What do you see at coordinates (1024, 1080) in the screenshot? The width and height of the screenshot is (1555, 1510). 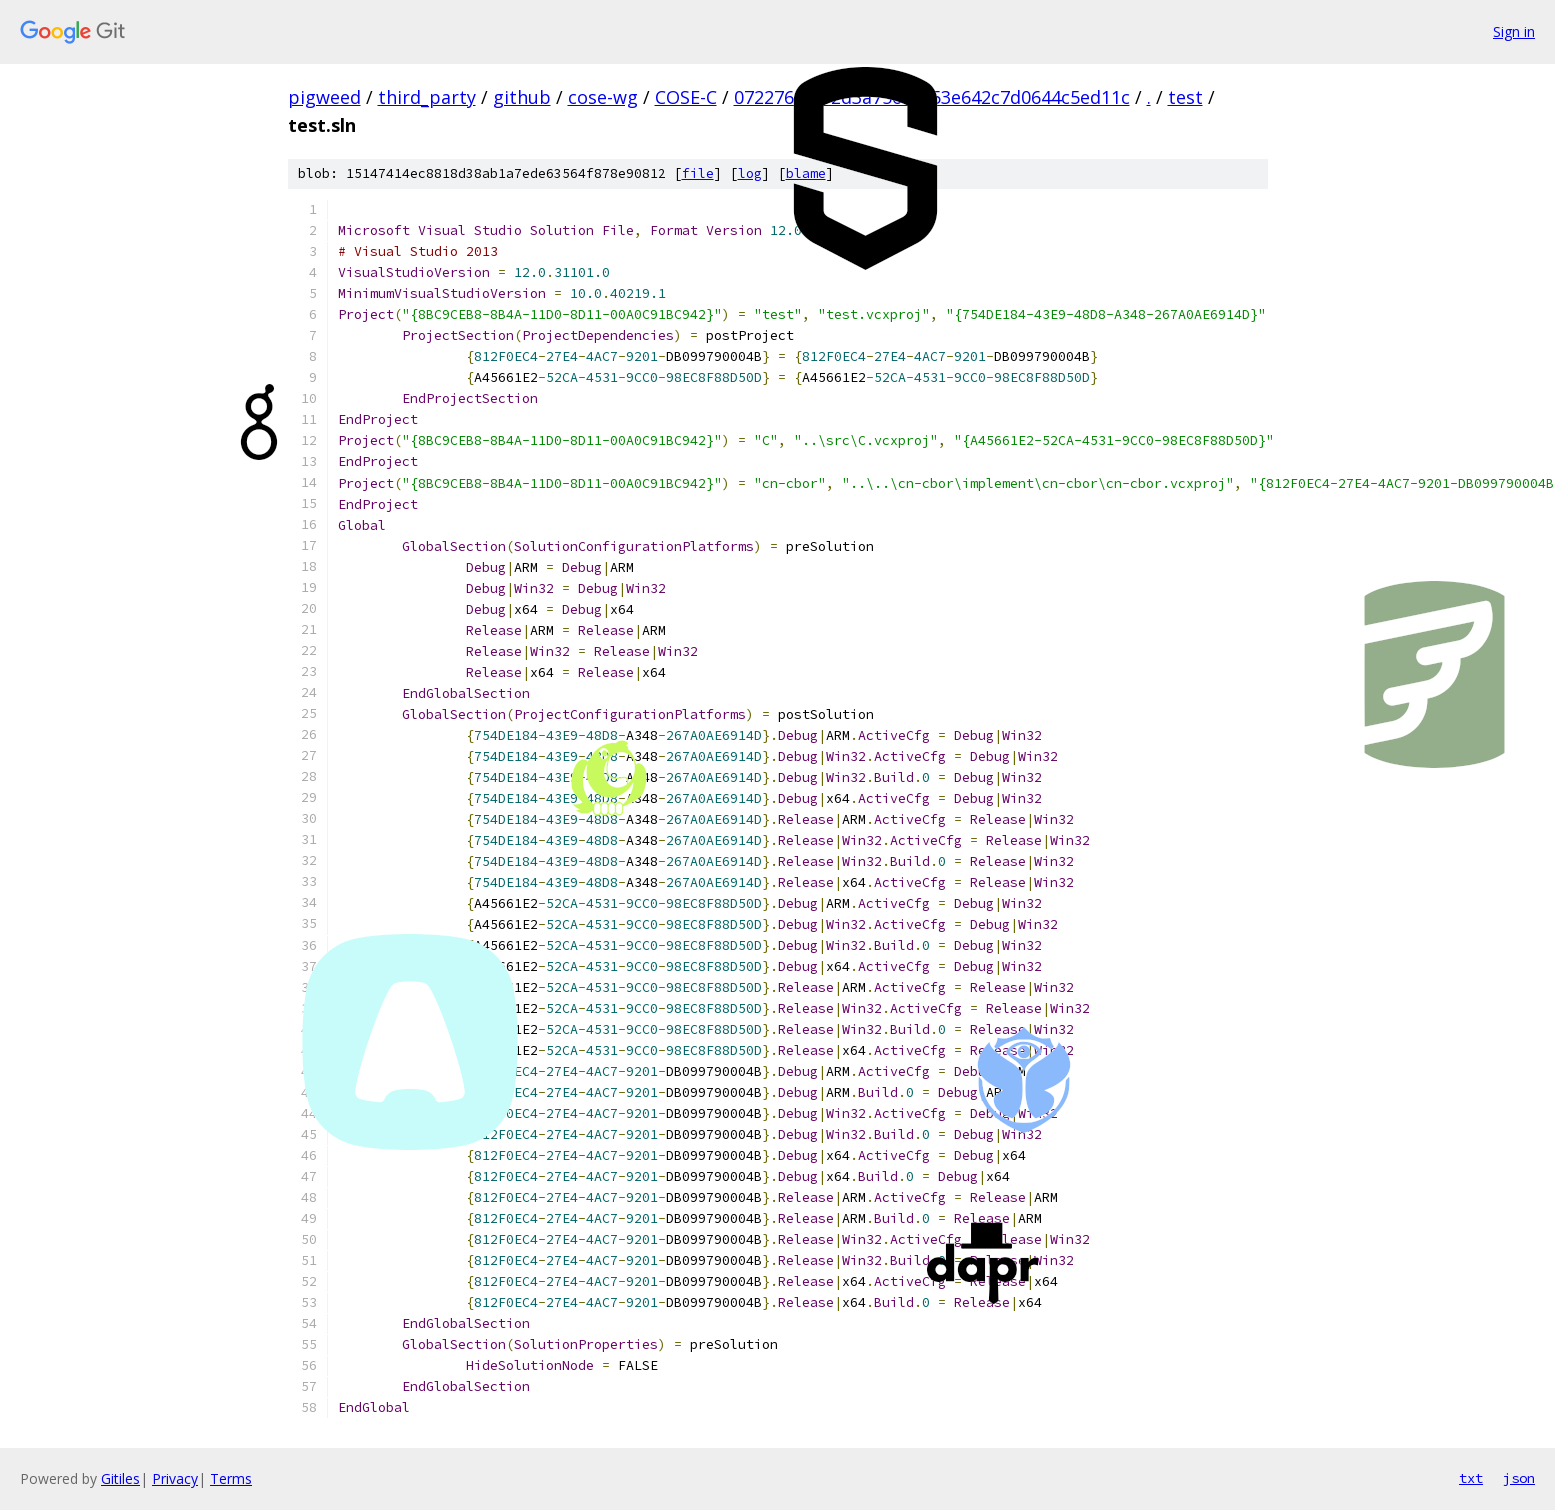 I see `Tomorrowland music festival official logo` at bounding box center [1024, 1080].